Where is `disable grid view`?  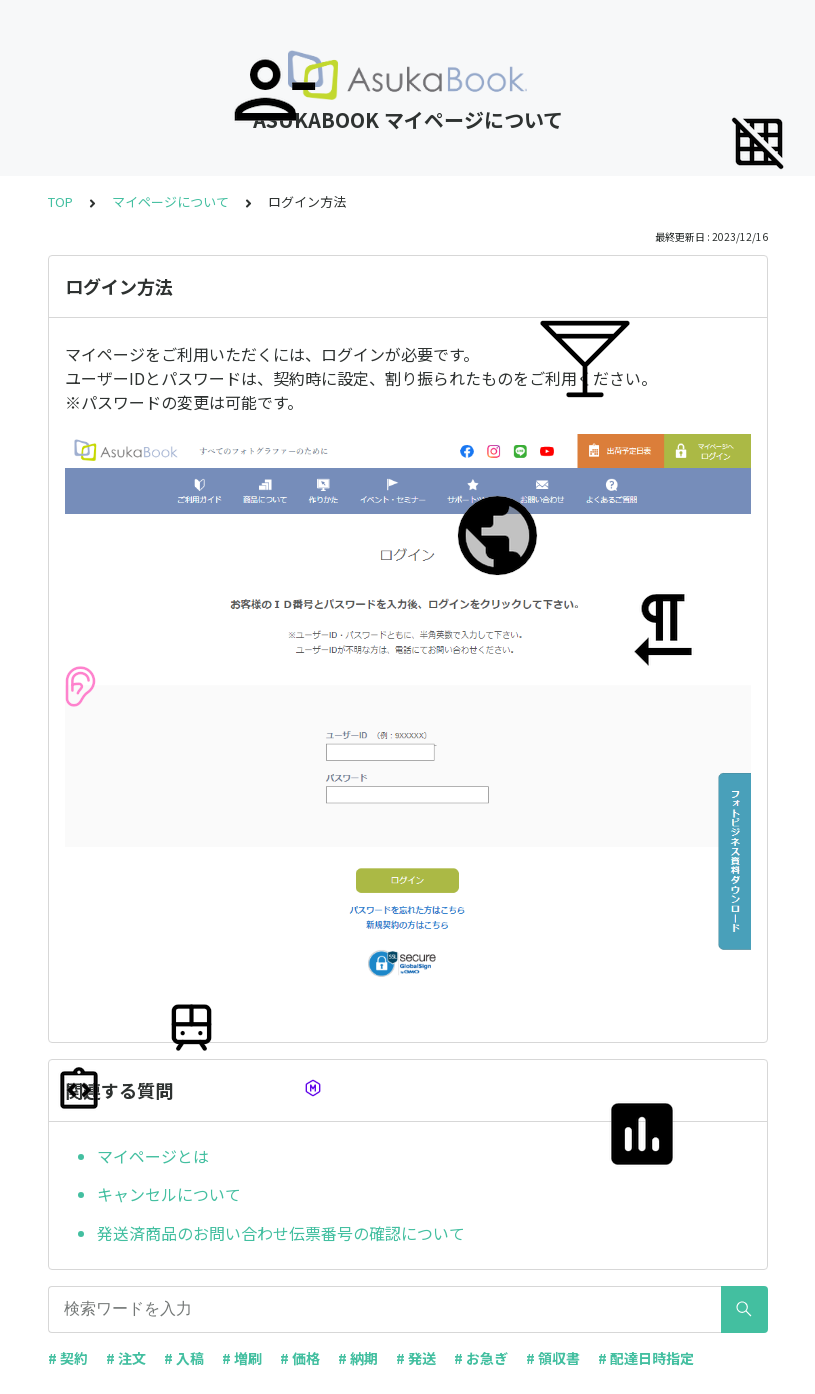 disable grid view is located at coordinates (759, 142).